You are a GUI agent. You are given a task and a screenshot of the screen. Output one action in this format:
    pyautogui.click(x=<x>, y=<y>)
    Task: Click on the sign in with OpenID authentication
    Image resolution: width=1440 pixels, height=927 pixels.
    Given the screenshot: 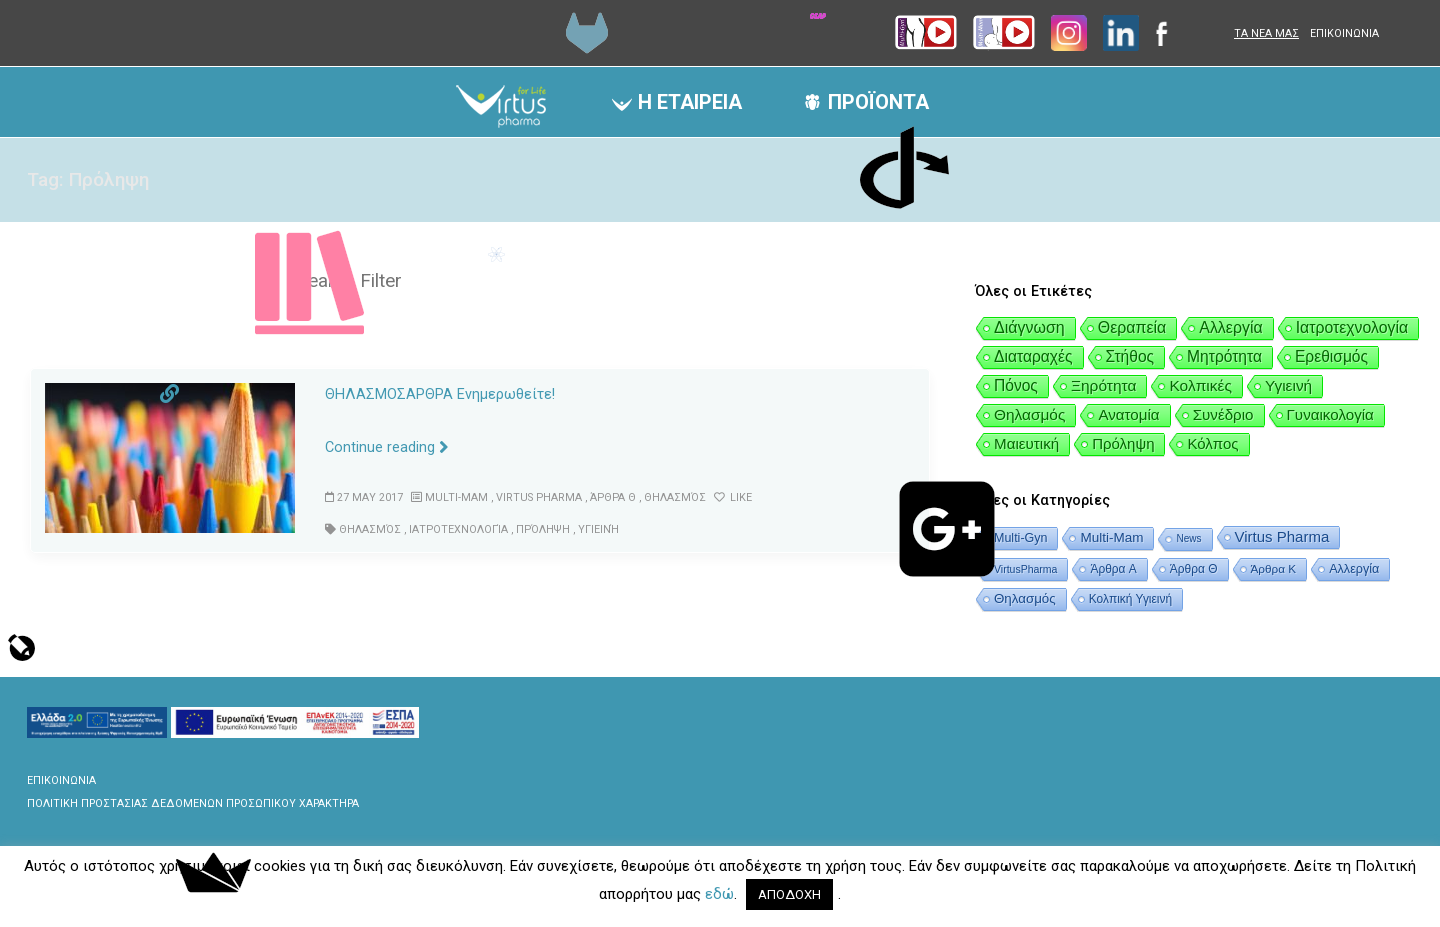 What is the action you would take?
    pyautogui.click(x=904, y=167)
    